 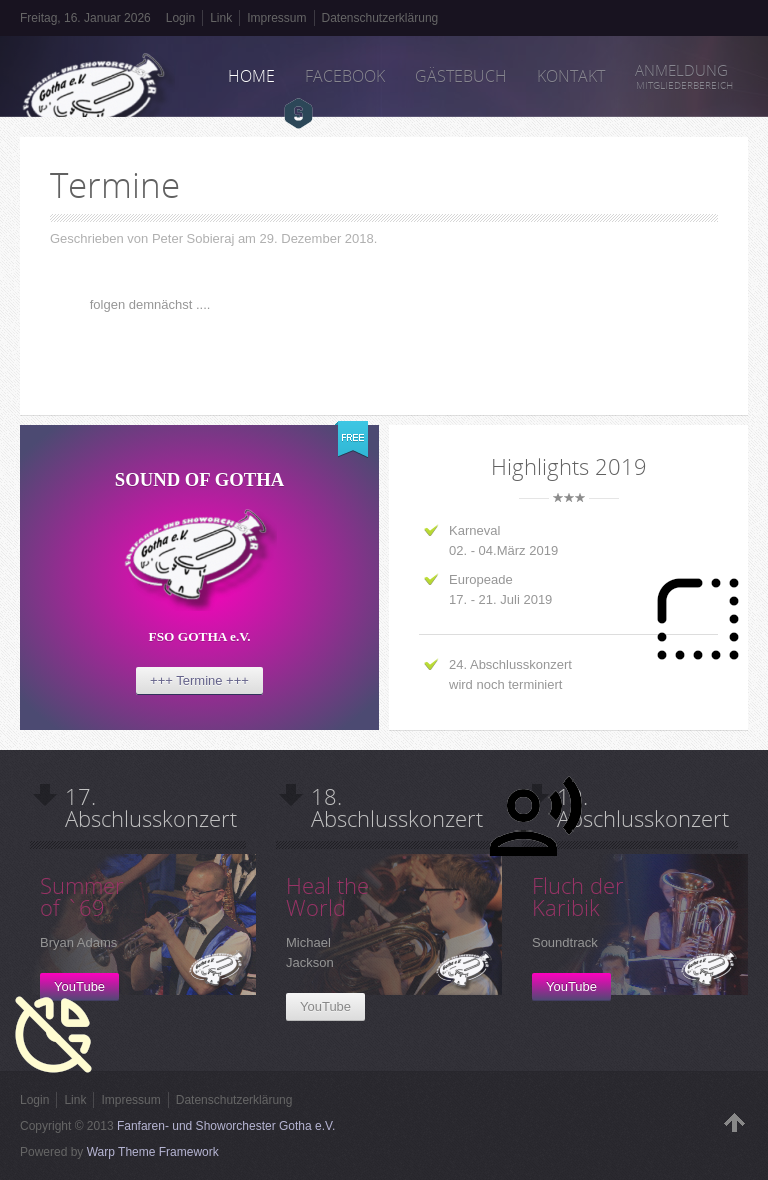 What do you see at coordinates (298, 113) in the screenshot?
I see `indicates a service or feature starting with "S"` at bounding box center [298, 113].